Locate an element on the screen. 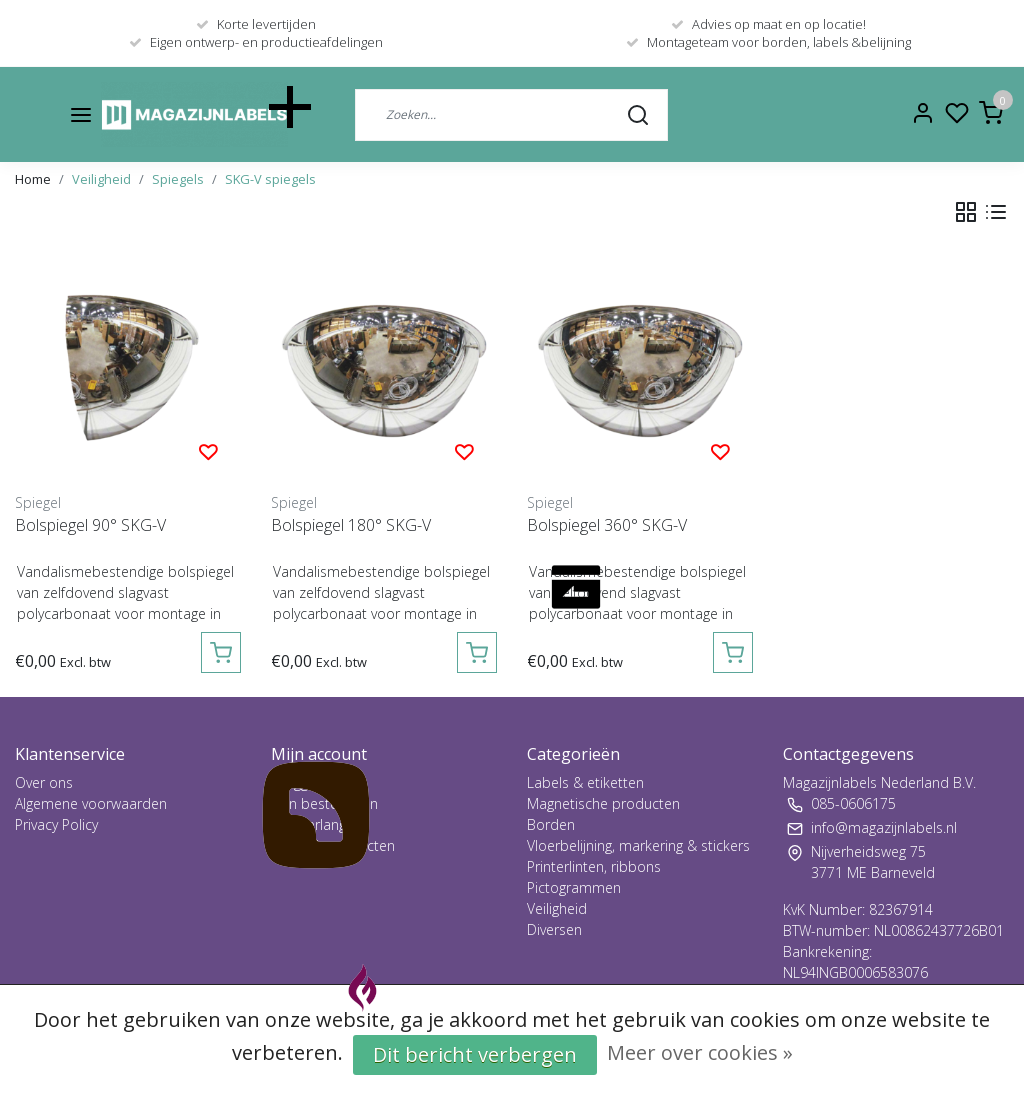  request a refund for a transaction is located at coordinates (576, 587).